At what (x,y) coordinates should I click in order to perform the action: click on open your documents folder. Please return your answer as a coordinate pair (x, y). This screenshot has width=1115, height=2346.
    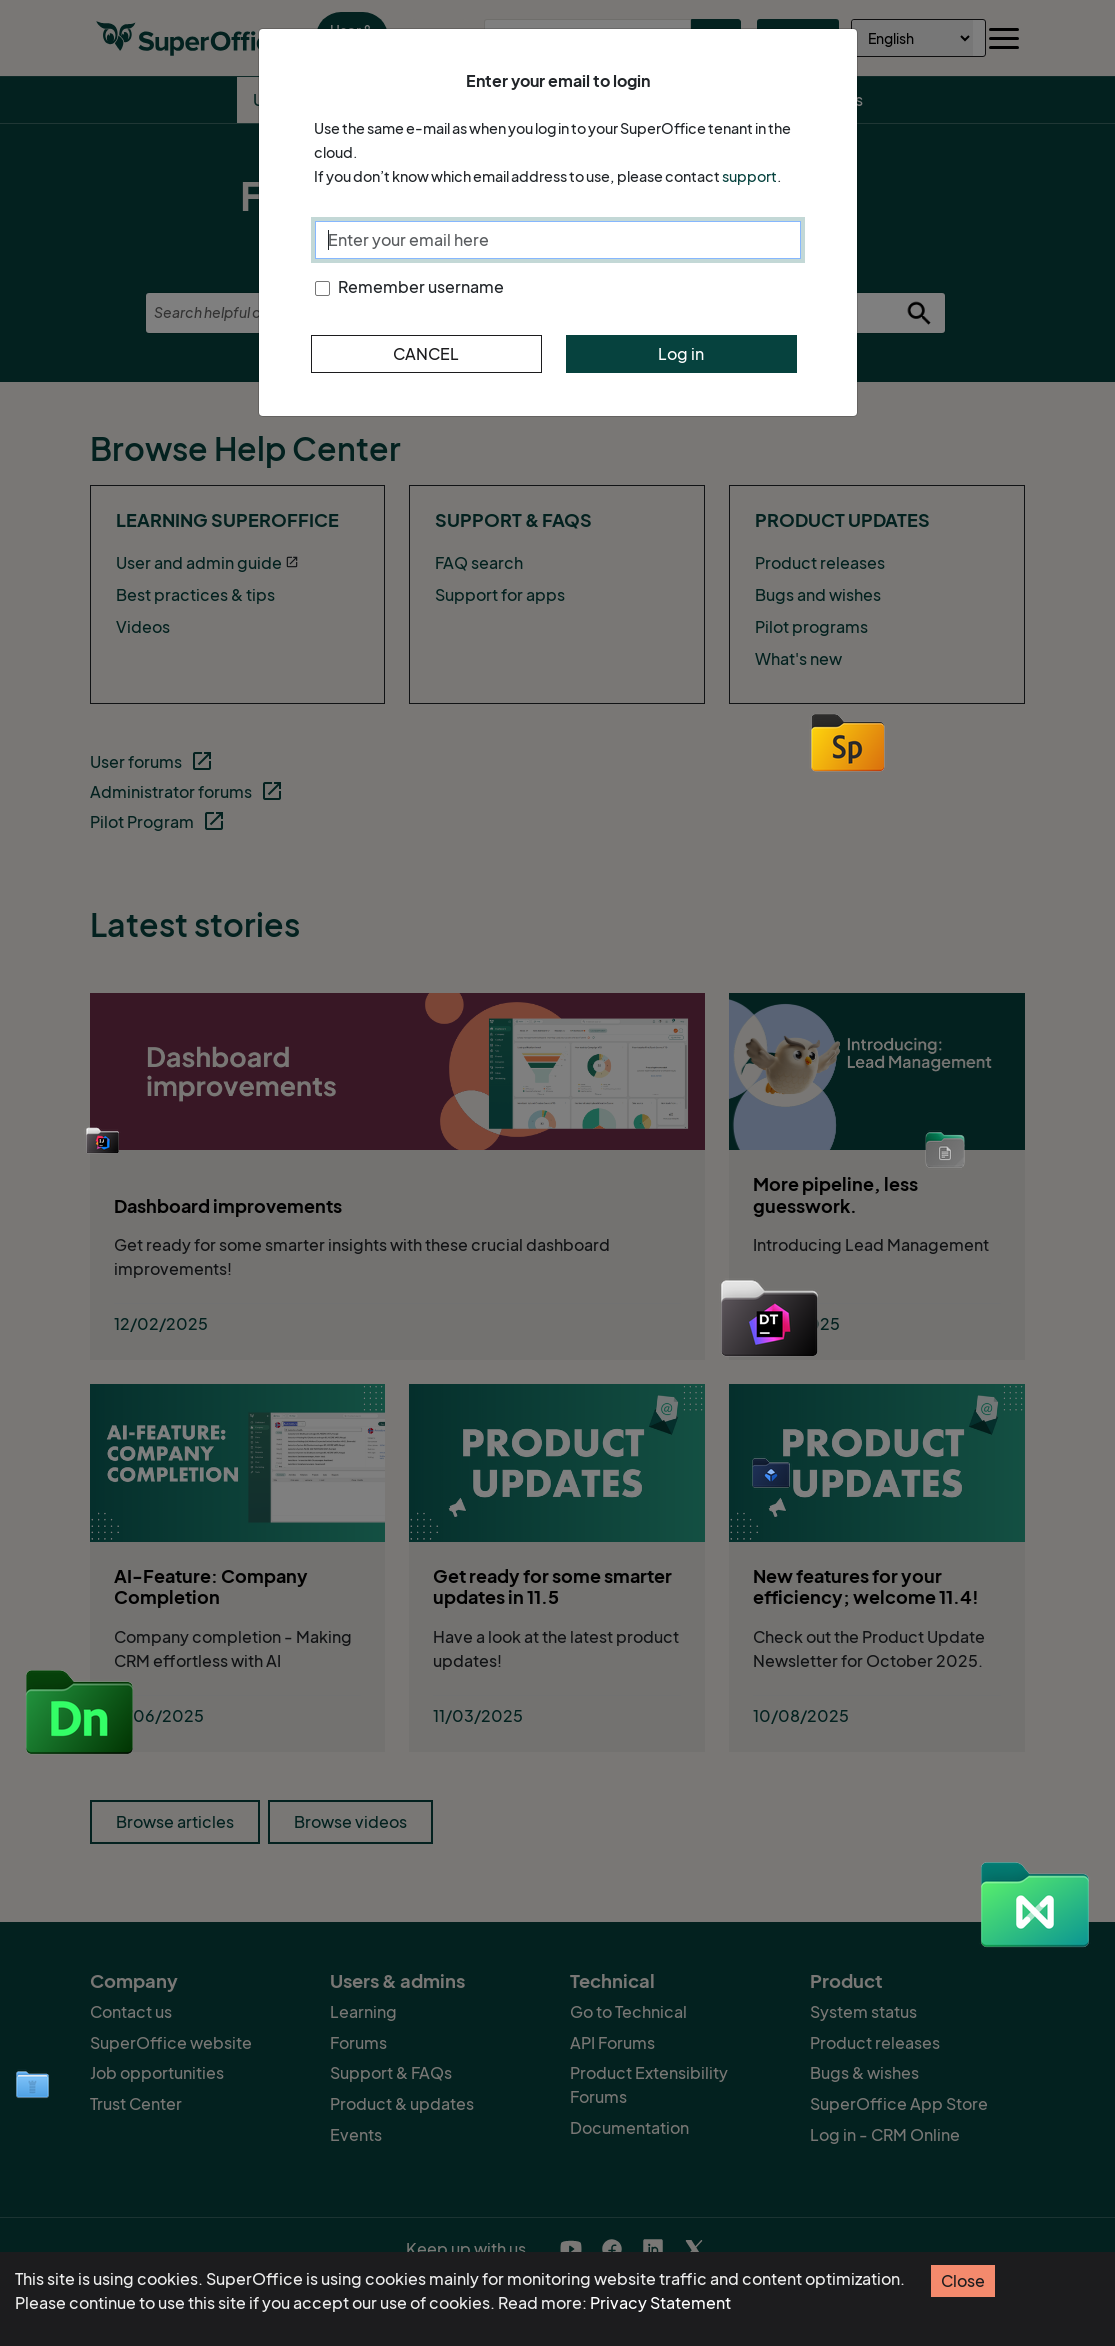
    Looking at the image, I should click on (945, 1150).